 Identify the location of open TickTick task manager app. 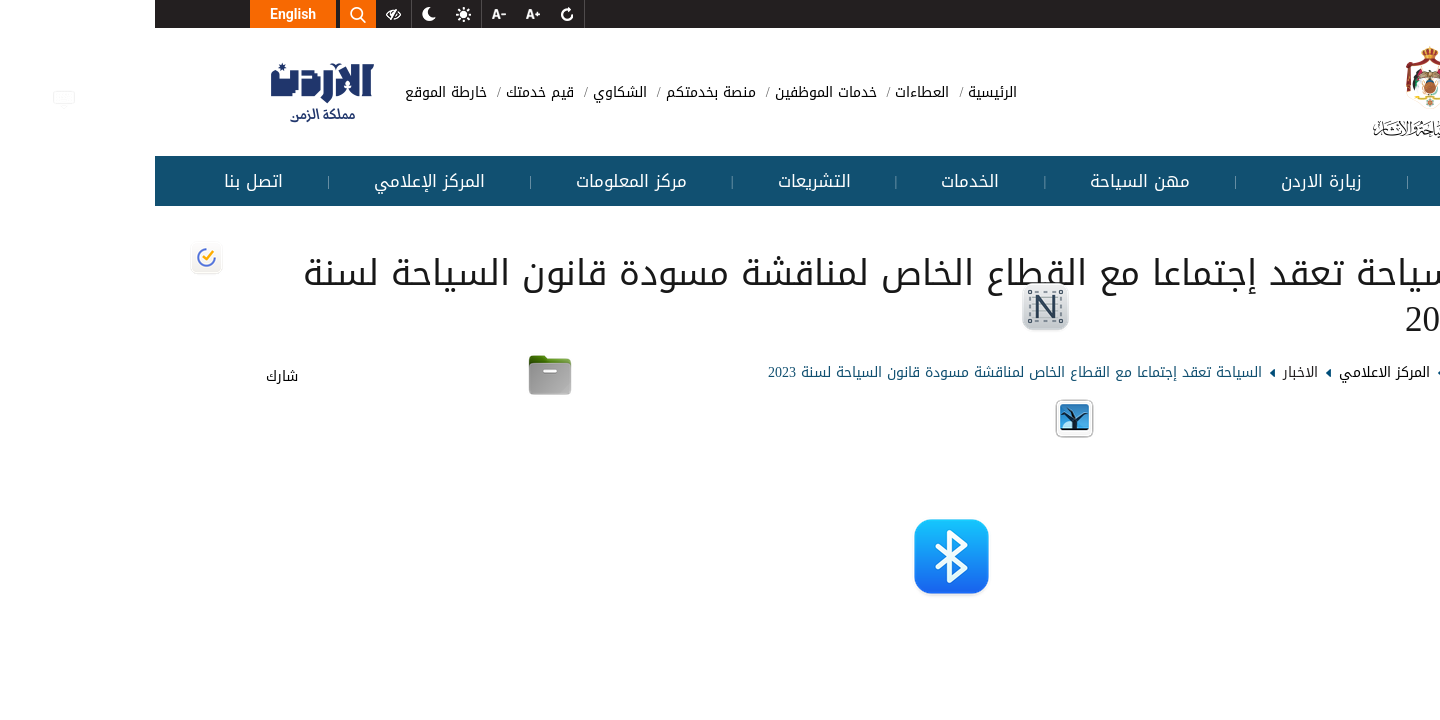
(206, 257).